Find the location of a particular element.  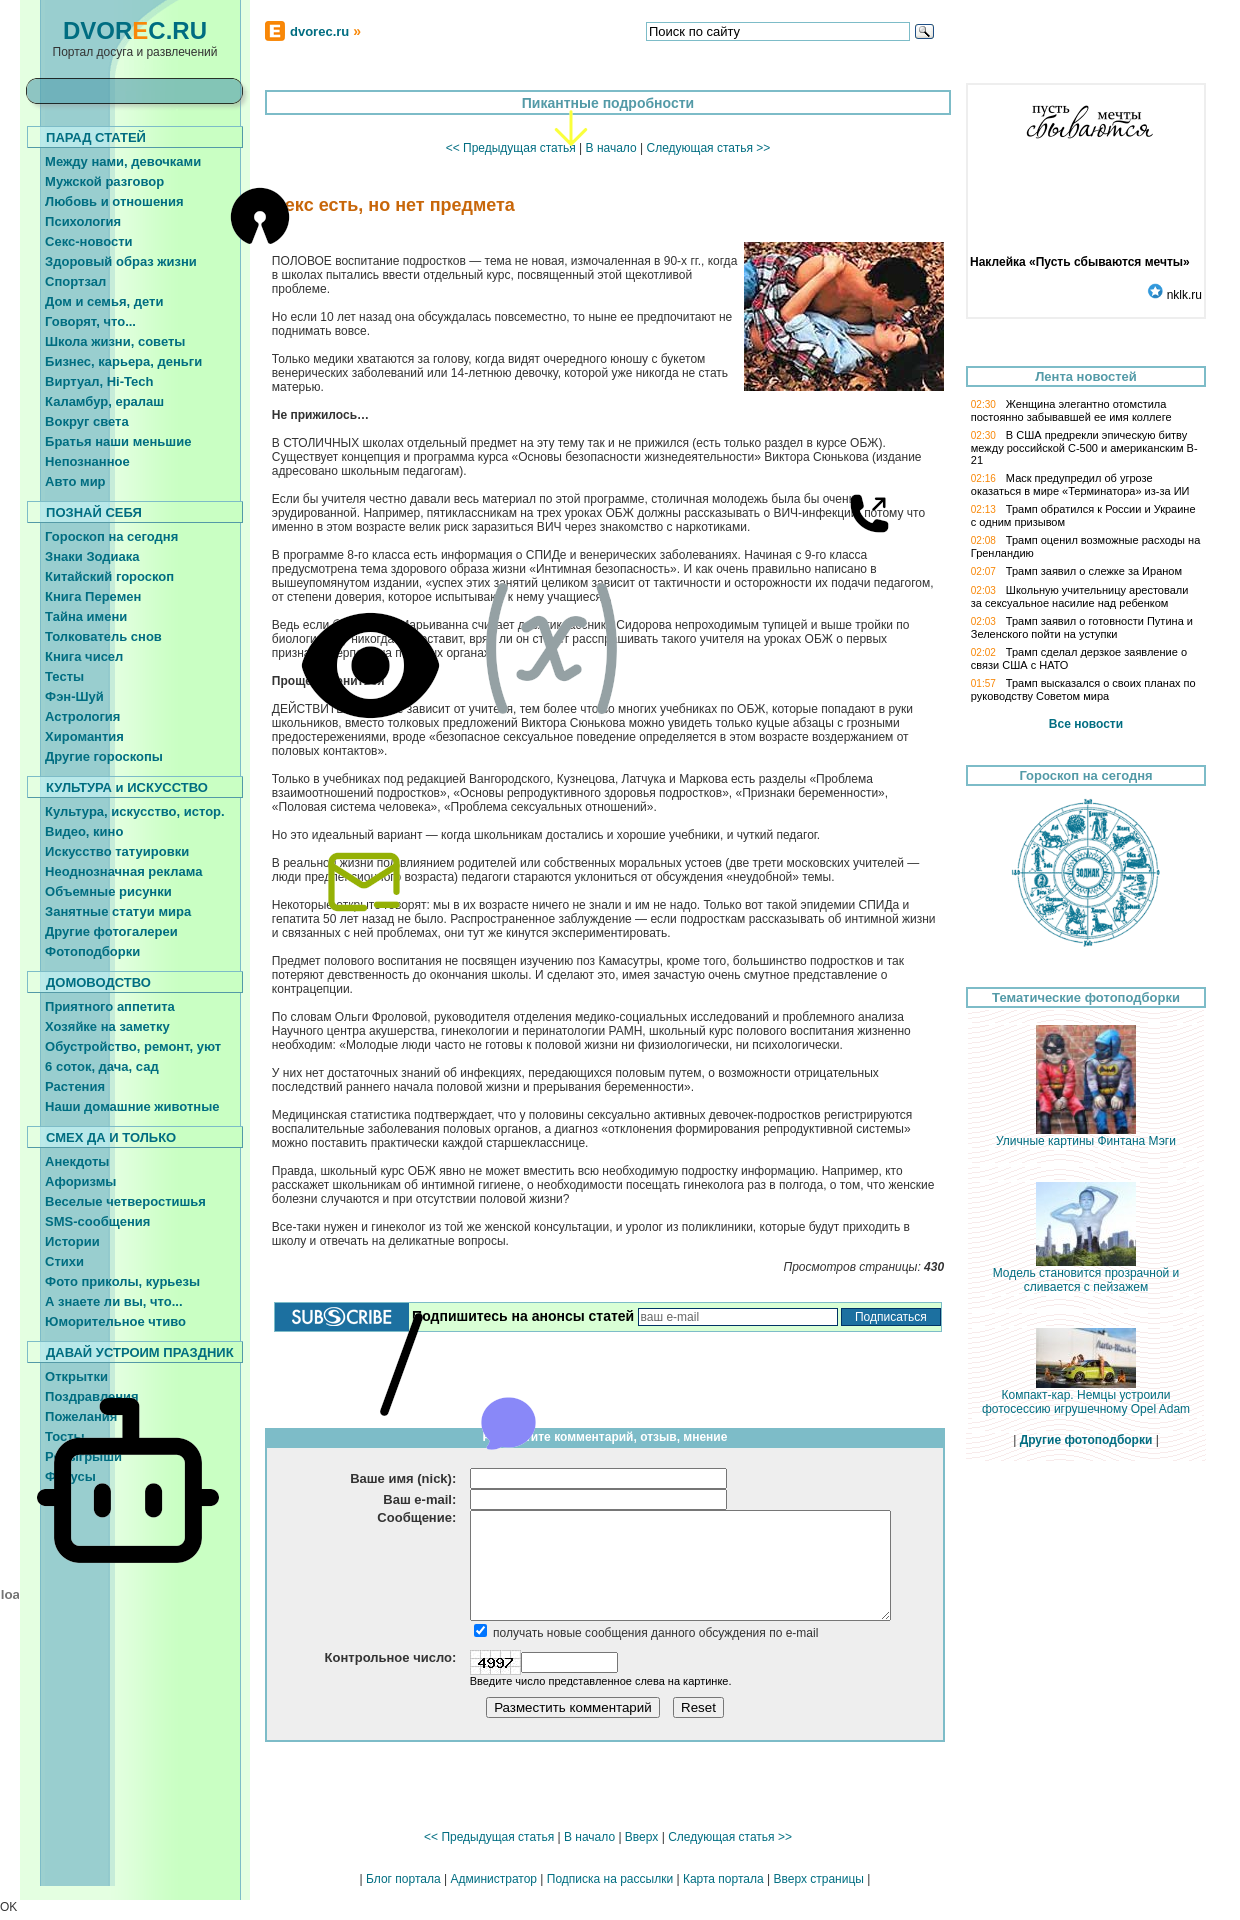

open chat or messaging is located at coordinates (508, 1422).